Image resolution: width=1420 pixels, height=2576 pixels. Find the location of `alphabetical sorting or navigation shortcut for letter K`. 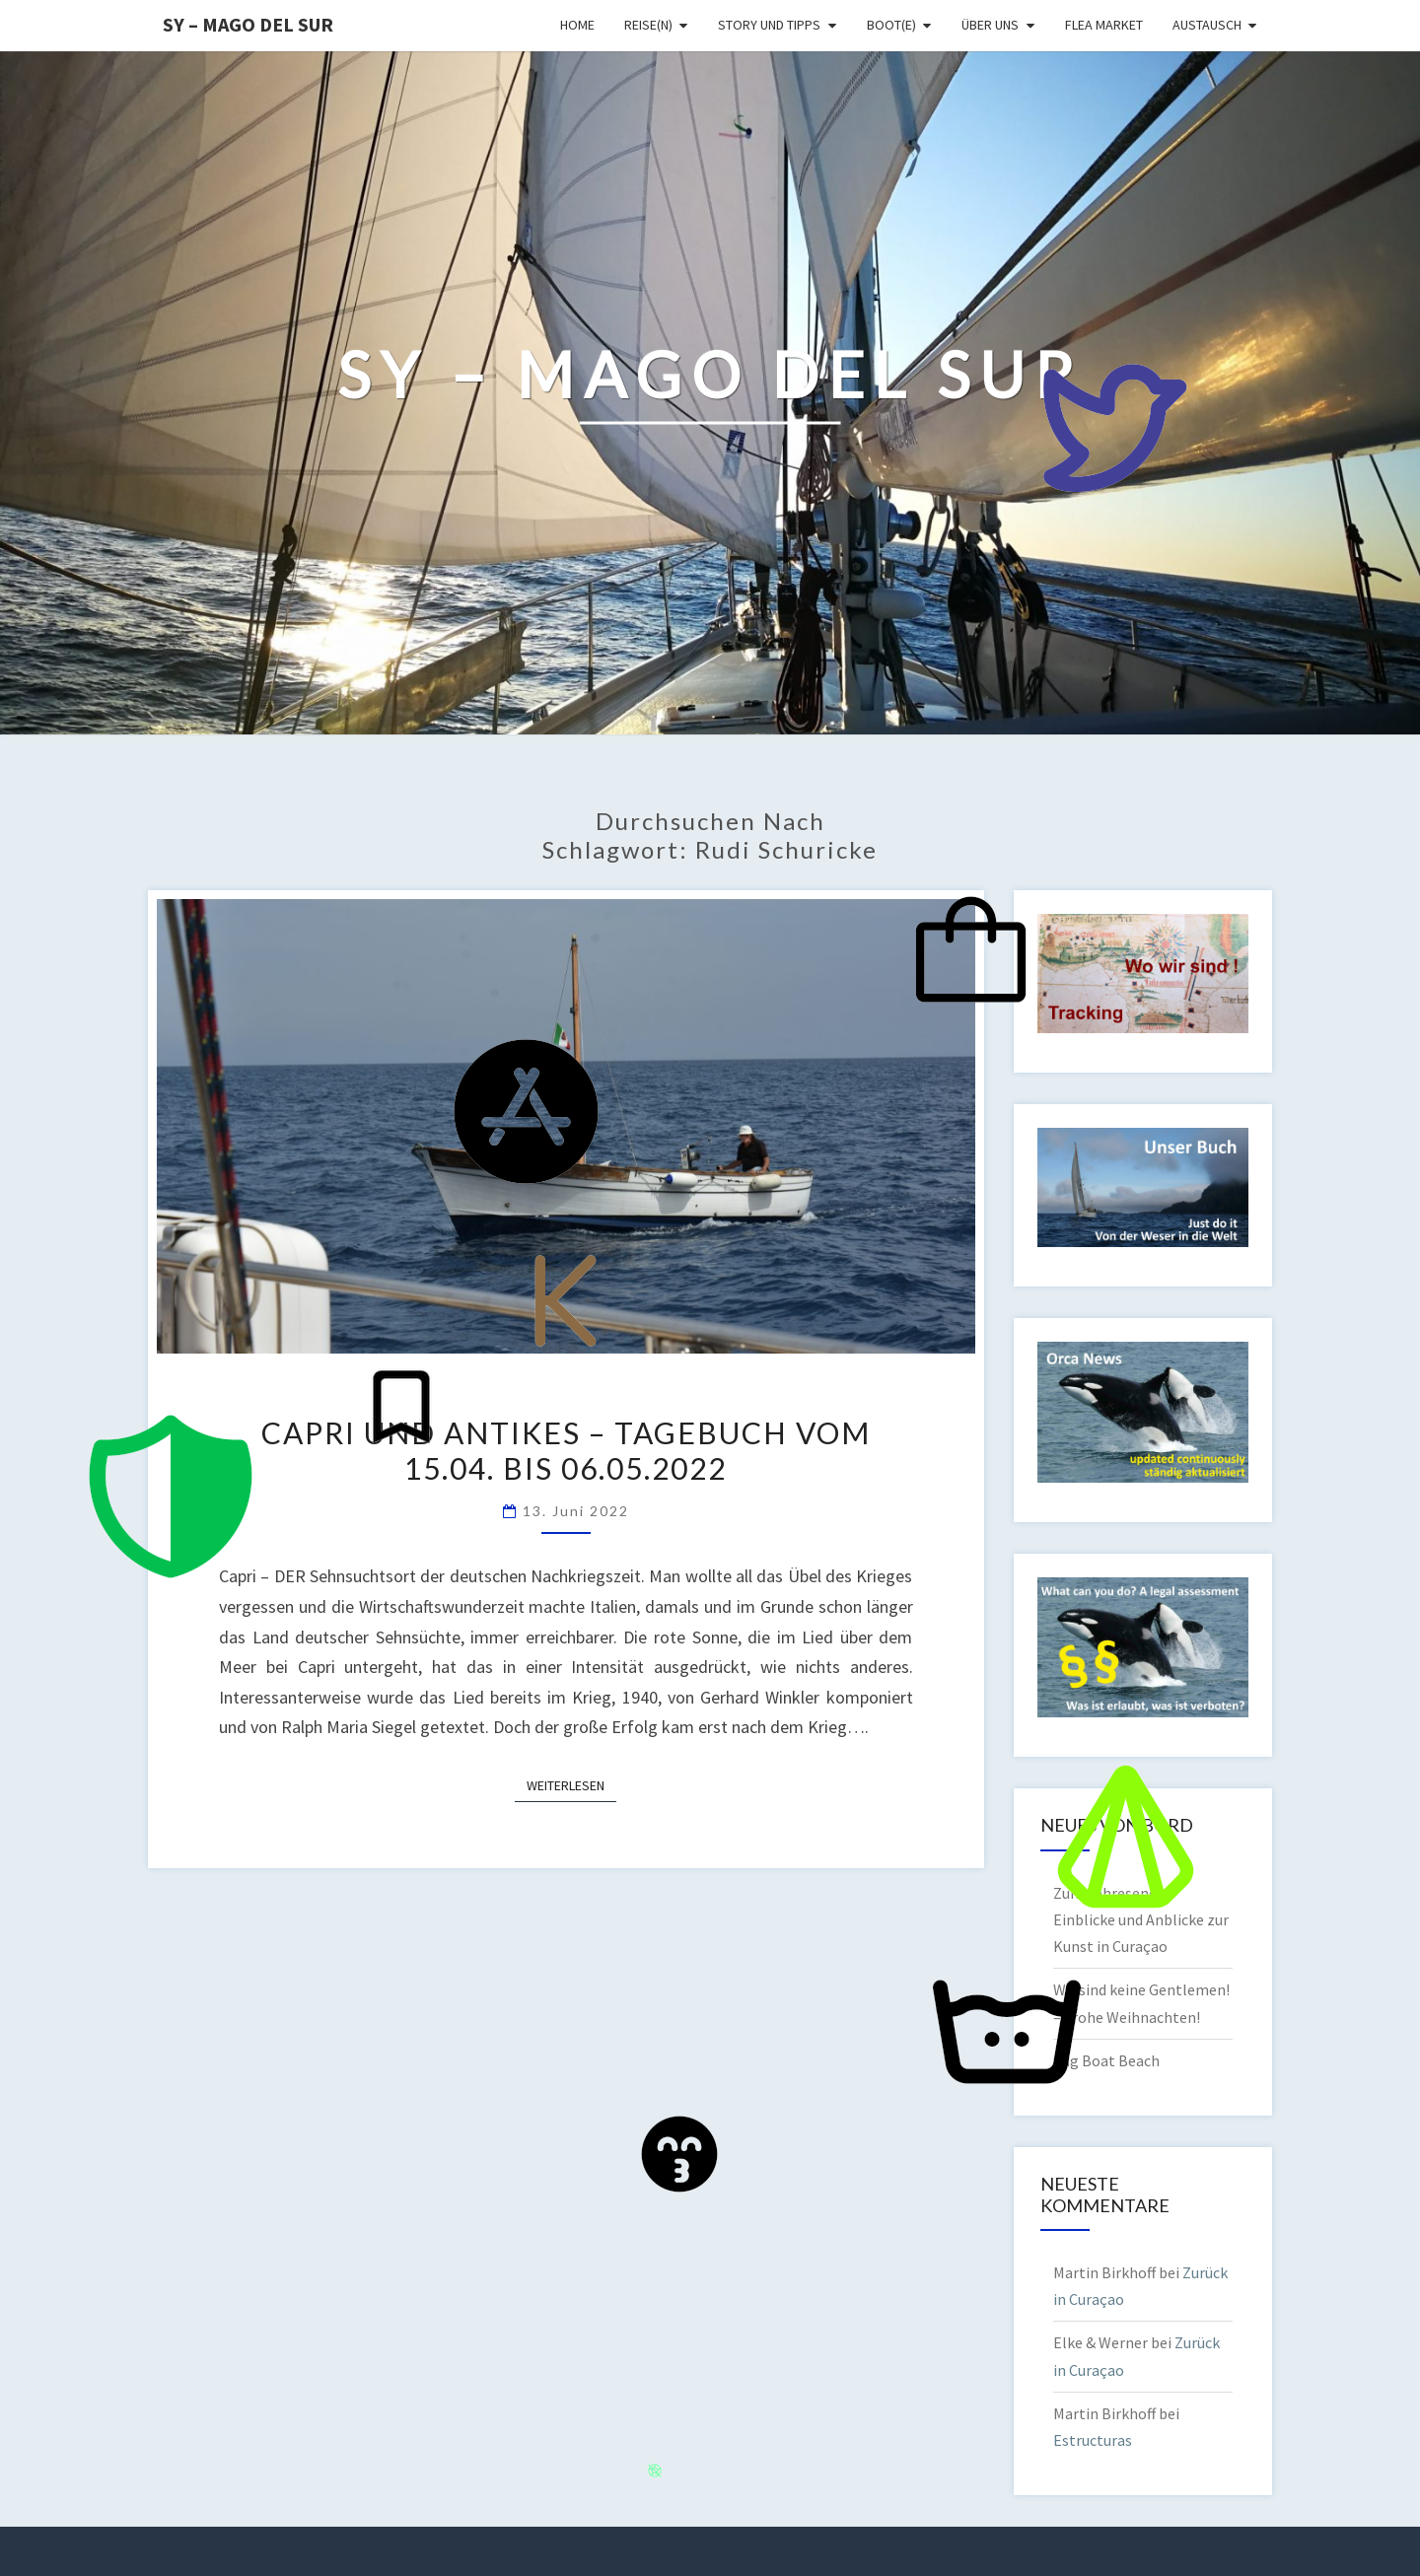

alphabetical sorting or navigation shortcut for letter K is located at coordinates (565, 1300).